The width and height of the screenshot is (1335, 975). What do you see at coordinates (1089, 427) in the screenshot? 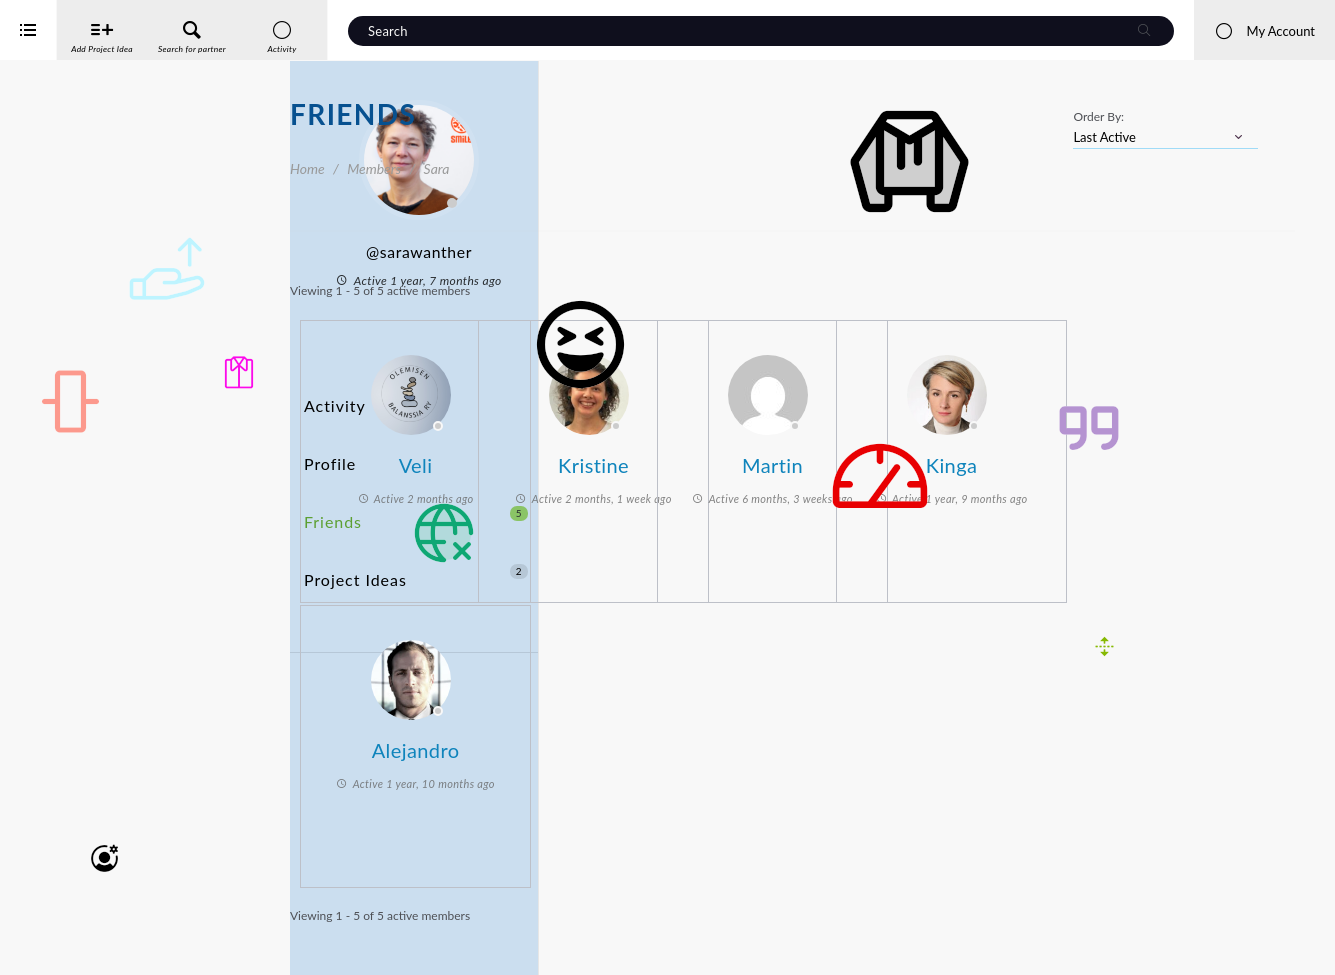
I see `view testimonials or customer quotes` at bounding box center [1089, 427].